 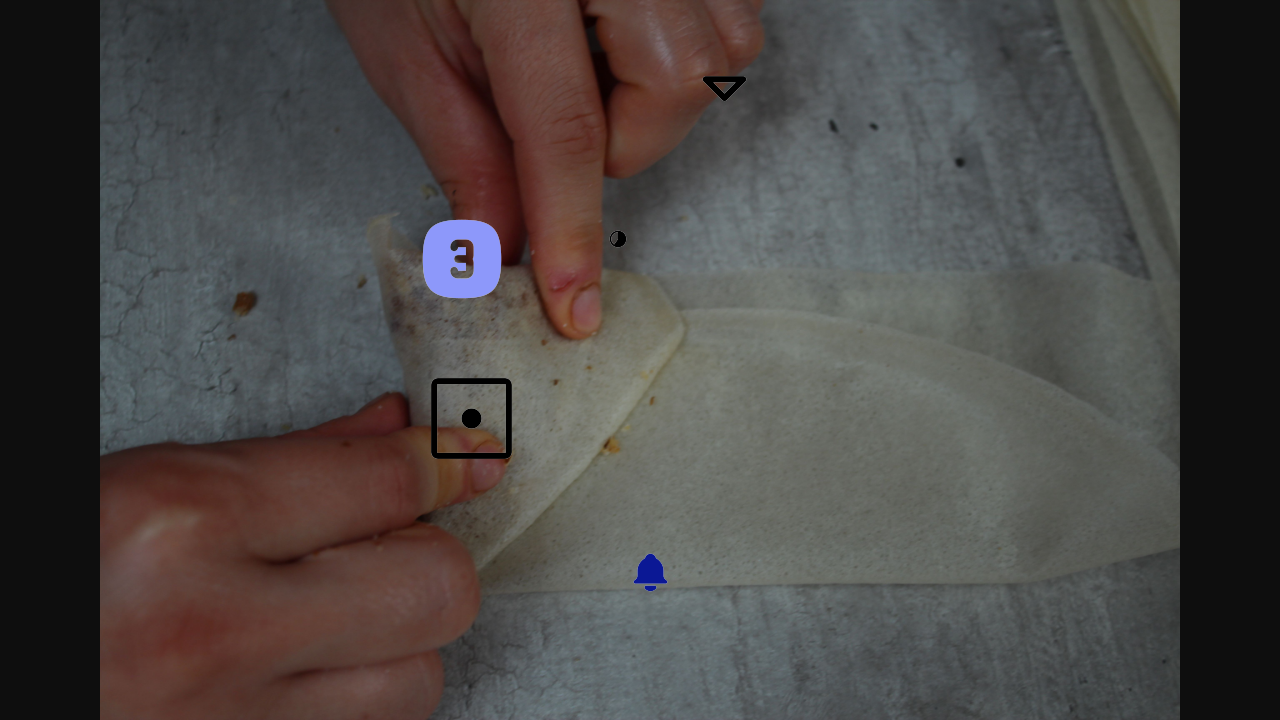 What do you see at coordinates (471, 418) in the screenshot?
I see `indicates a modified file in a diff view` at bounding box center [471, 418].